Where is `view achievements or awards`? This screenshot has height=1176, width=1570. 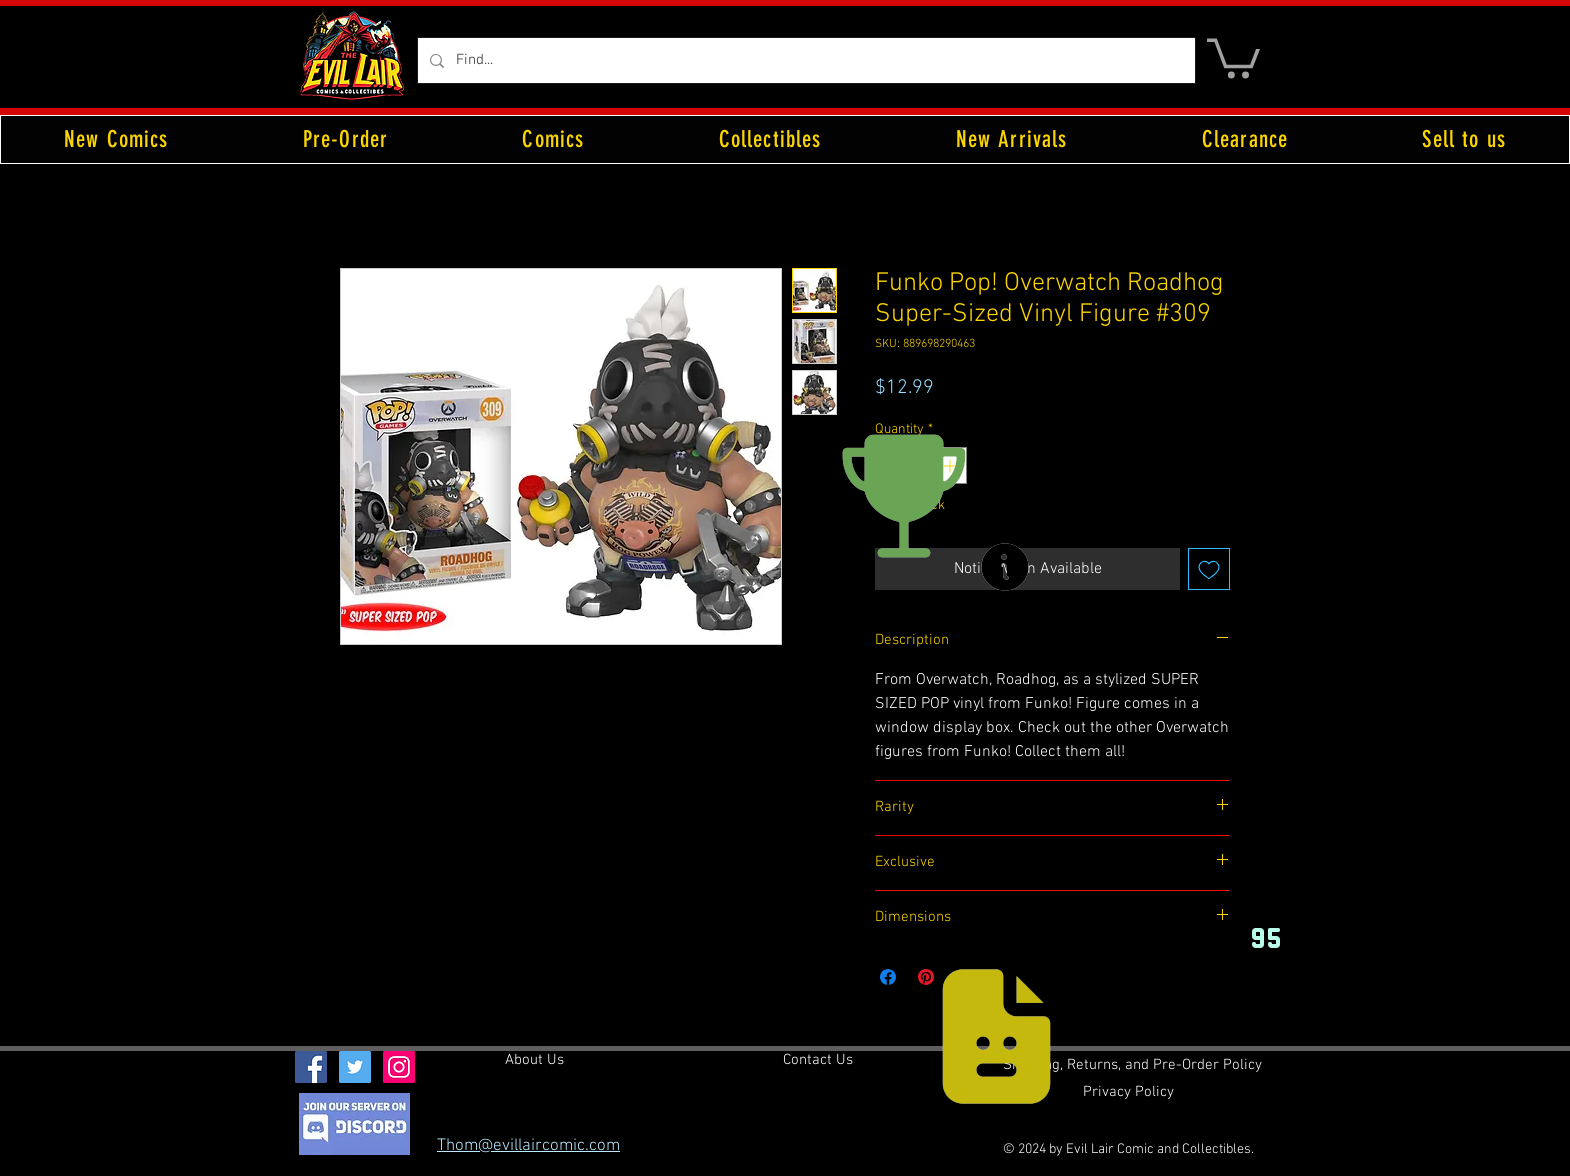
view achievements or awards is located at coordinates (904, 496).